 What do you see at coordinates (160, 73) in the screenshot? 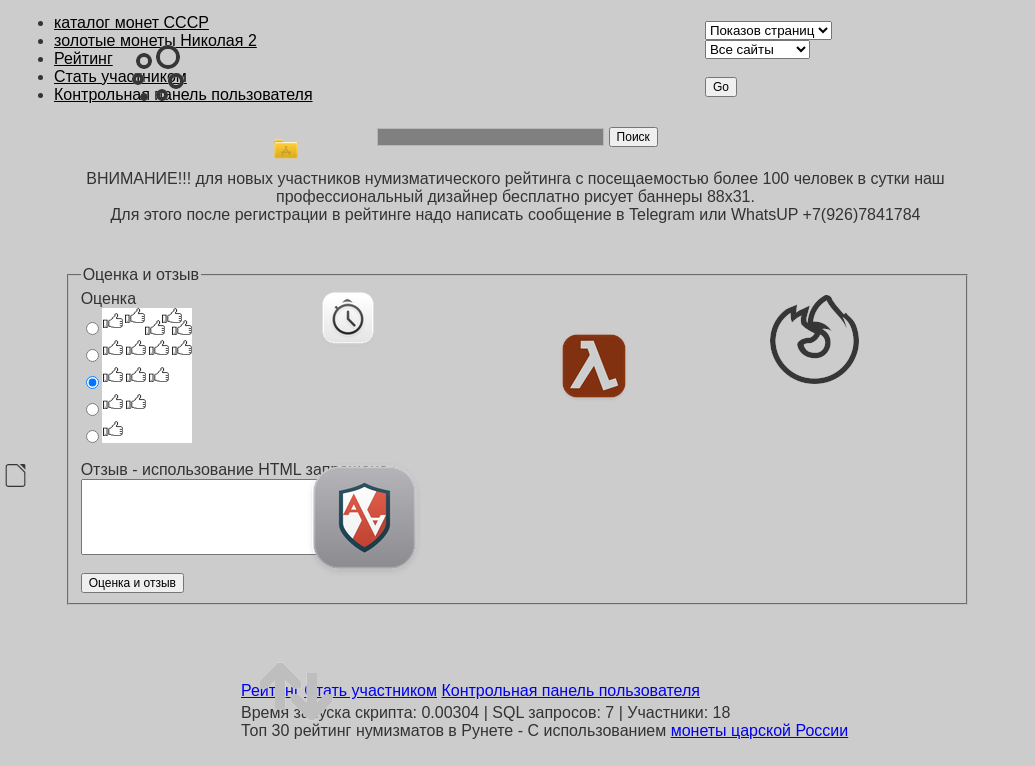
I see `open gnome pie application launcher` at bounding box center [160, 73].